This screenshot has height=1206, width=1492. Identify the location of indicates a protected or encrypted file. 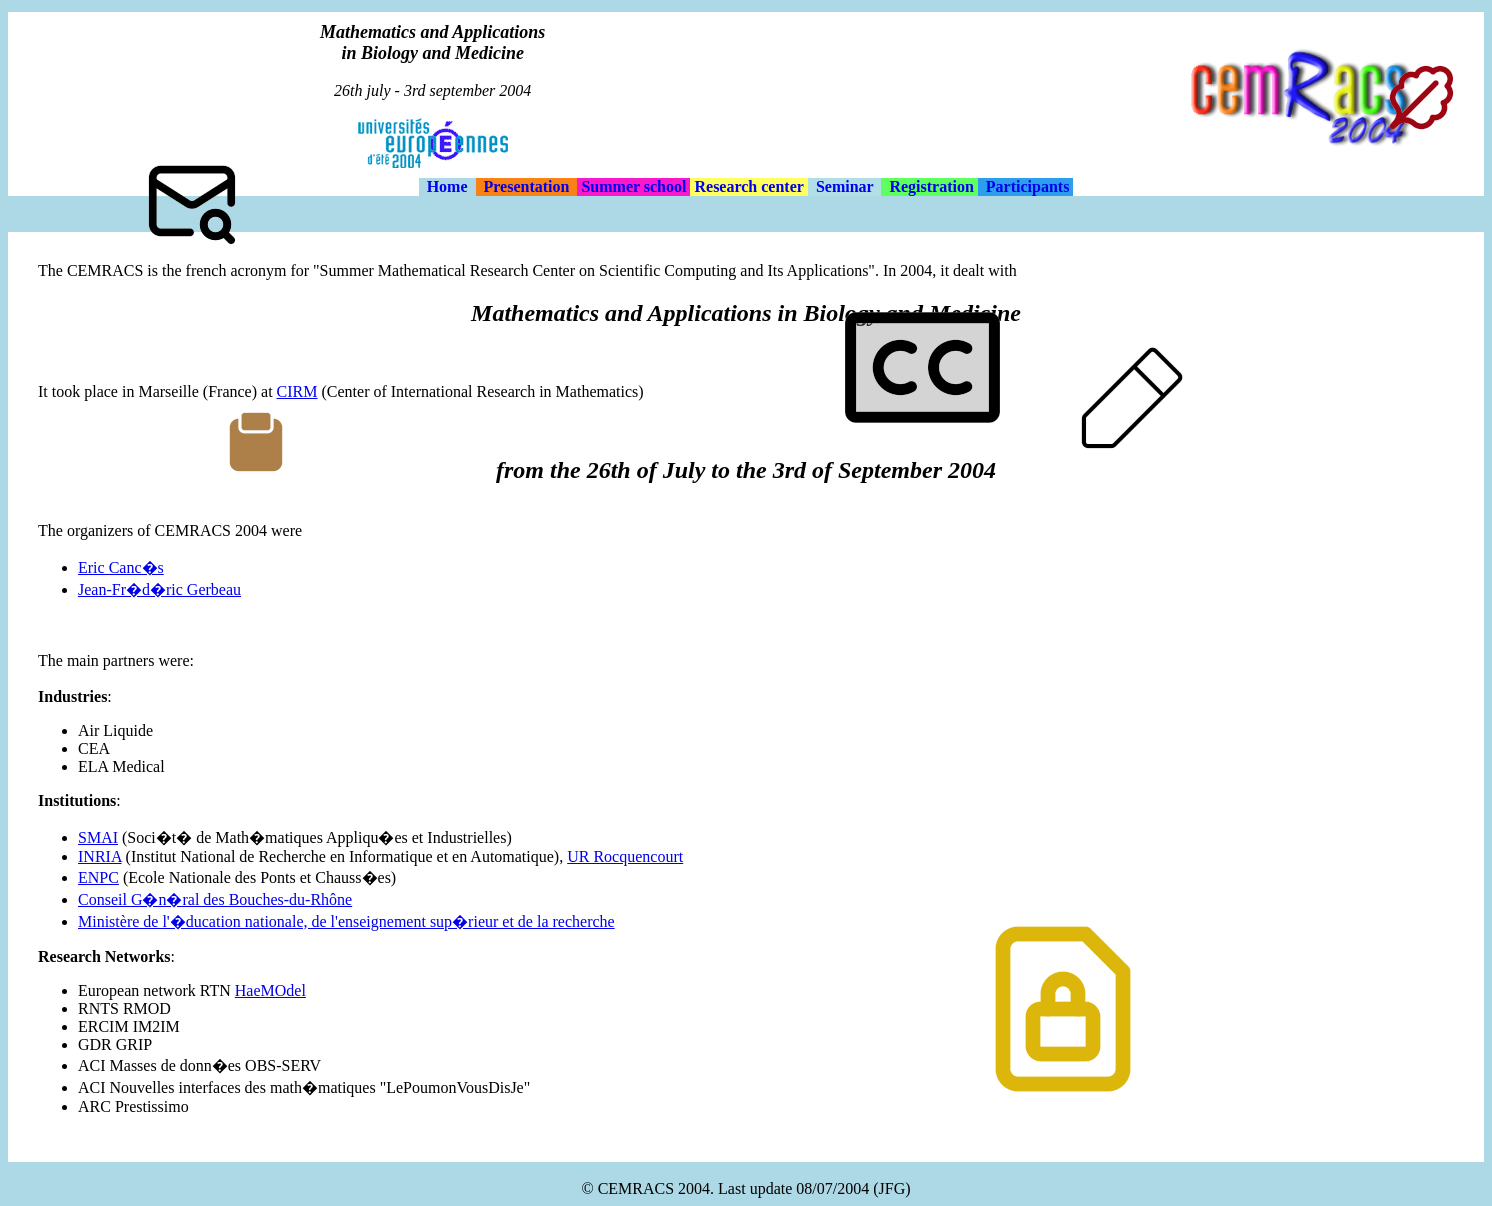
(1063, 1009).